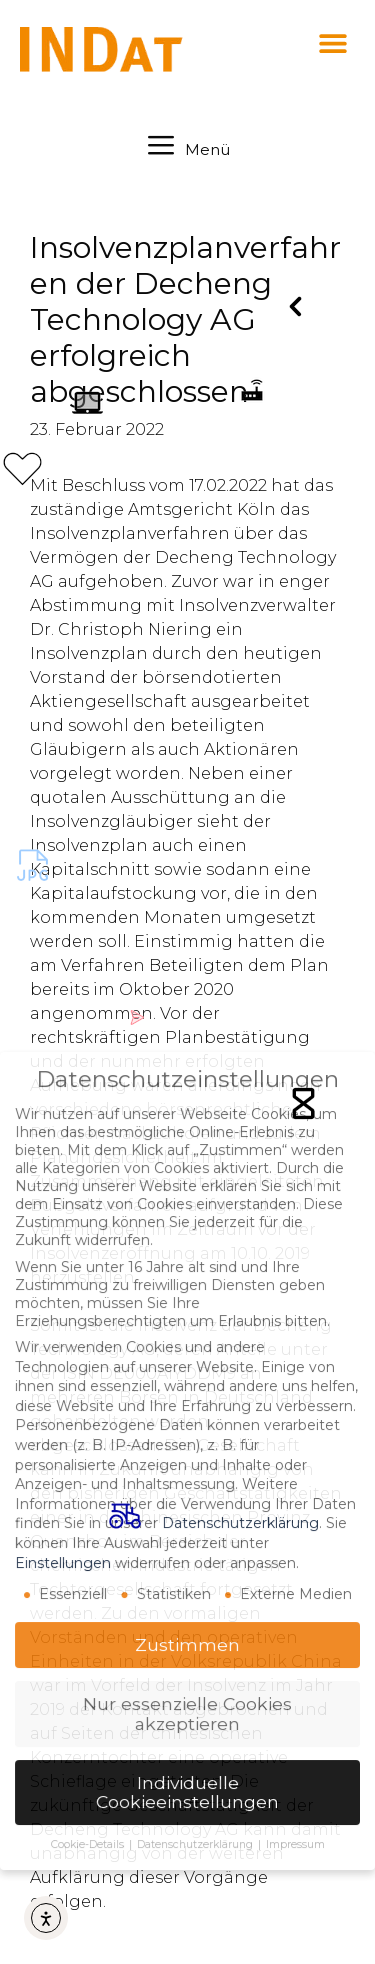 Image resolution: width=375 pixels, height=1964 pixels. Describe the element at coordinates (22, 467) in the screenshot. I see `add to favorites` at that location.